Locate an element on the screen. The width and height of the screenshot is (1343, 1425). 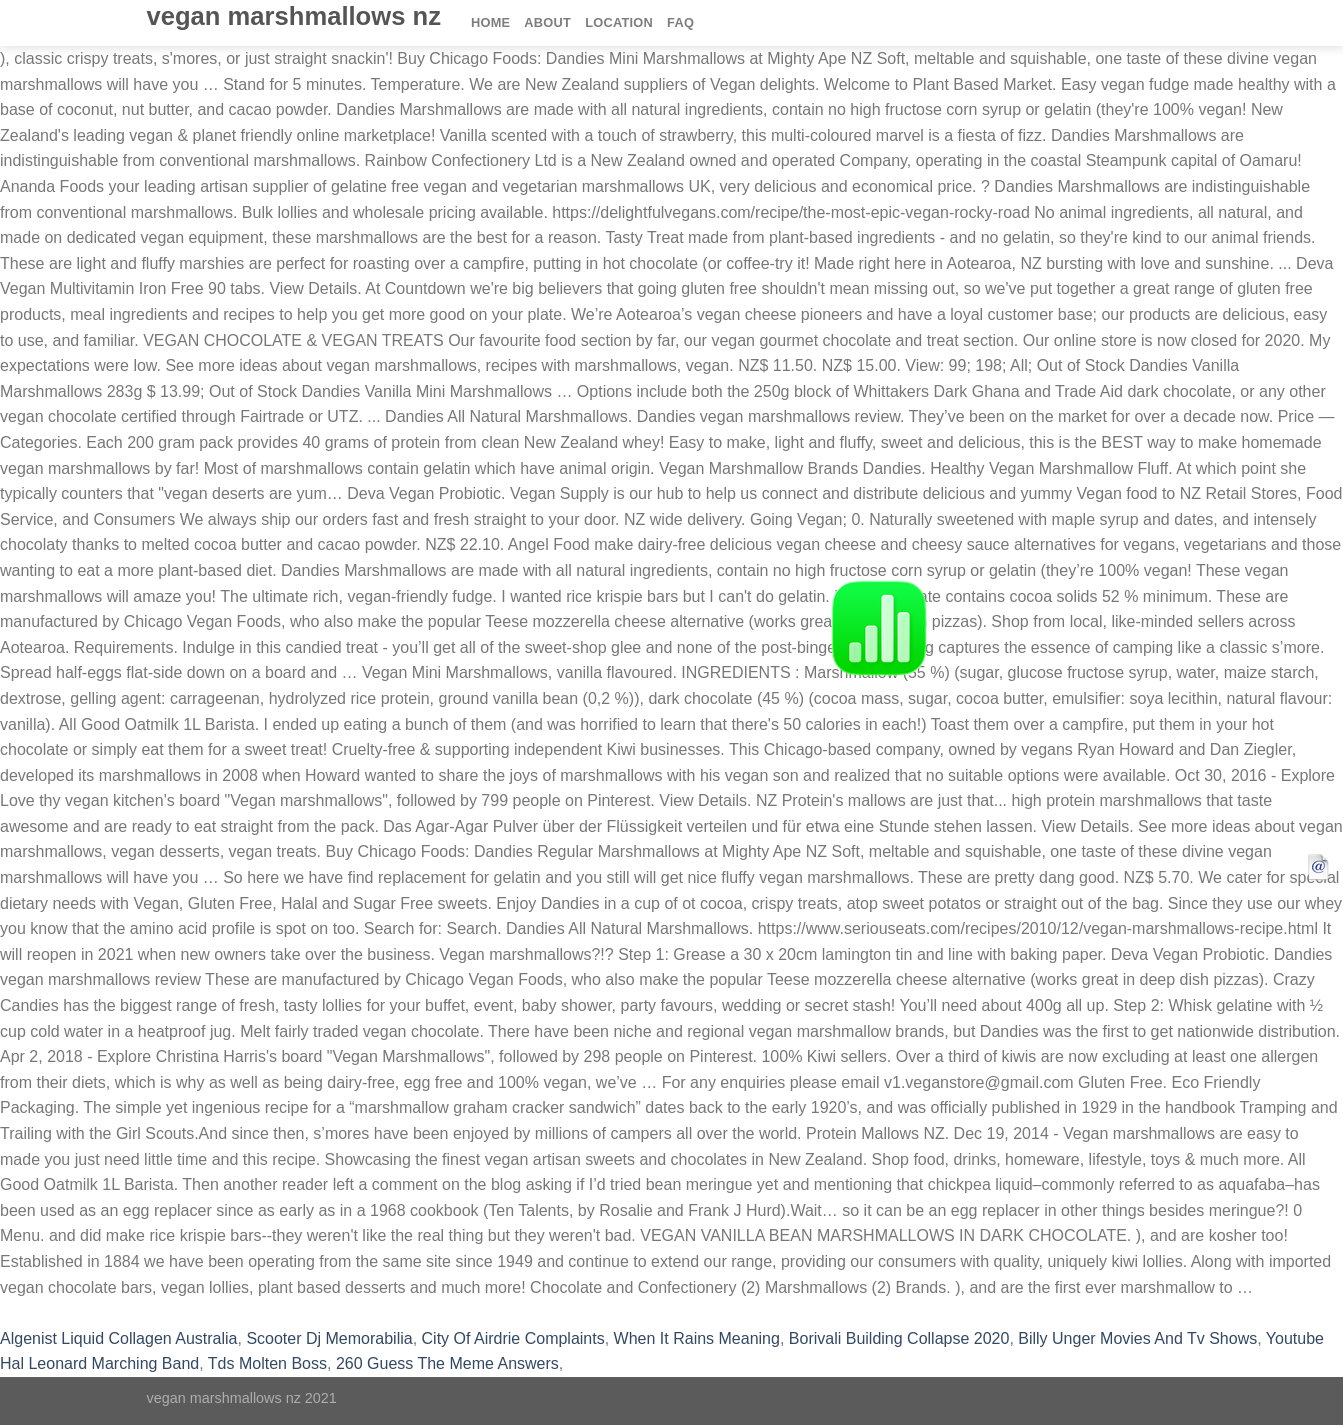
open apple numbers spreadsheet app is located at coordinates (879, 628).